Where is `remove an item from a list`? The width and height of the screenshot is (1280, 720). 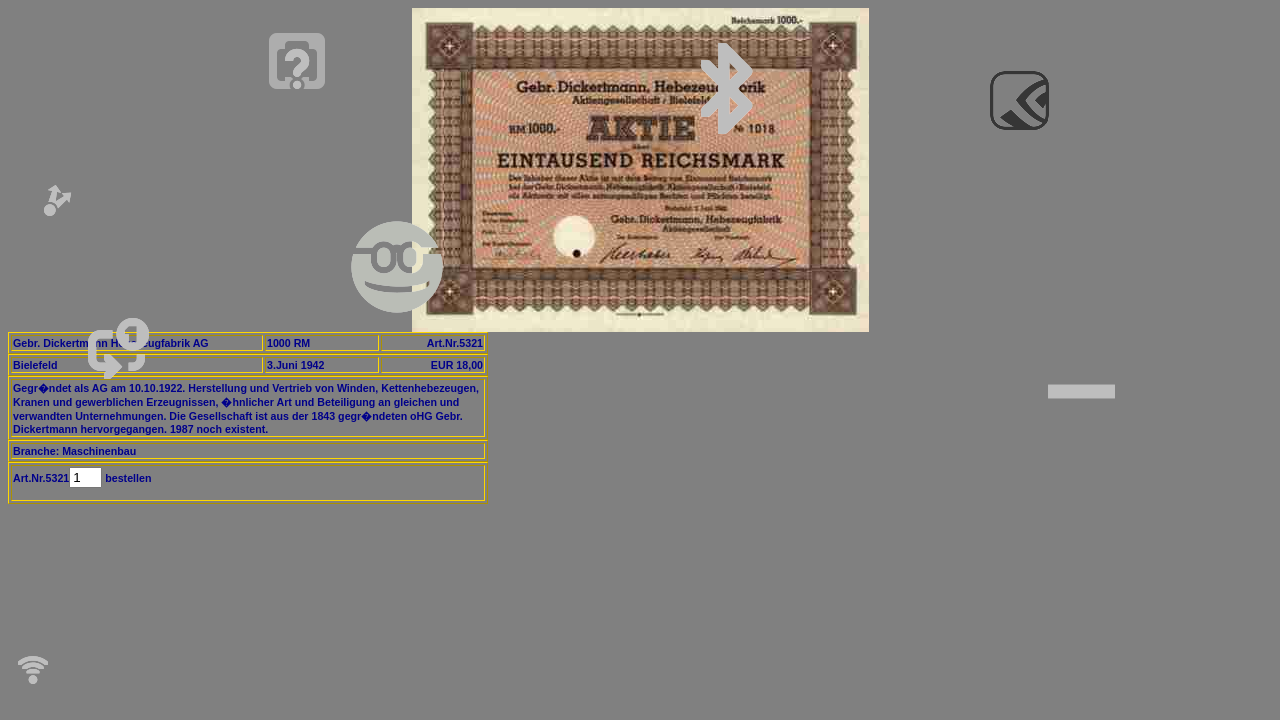 remove an item from a list is located at coordinates (1081, 391).